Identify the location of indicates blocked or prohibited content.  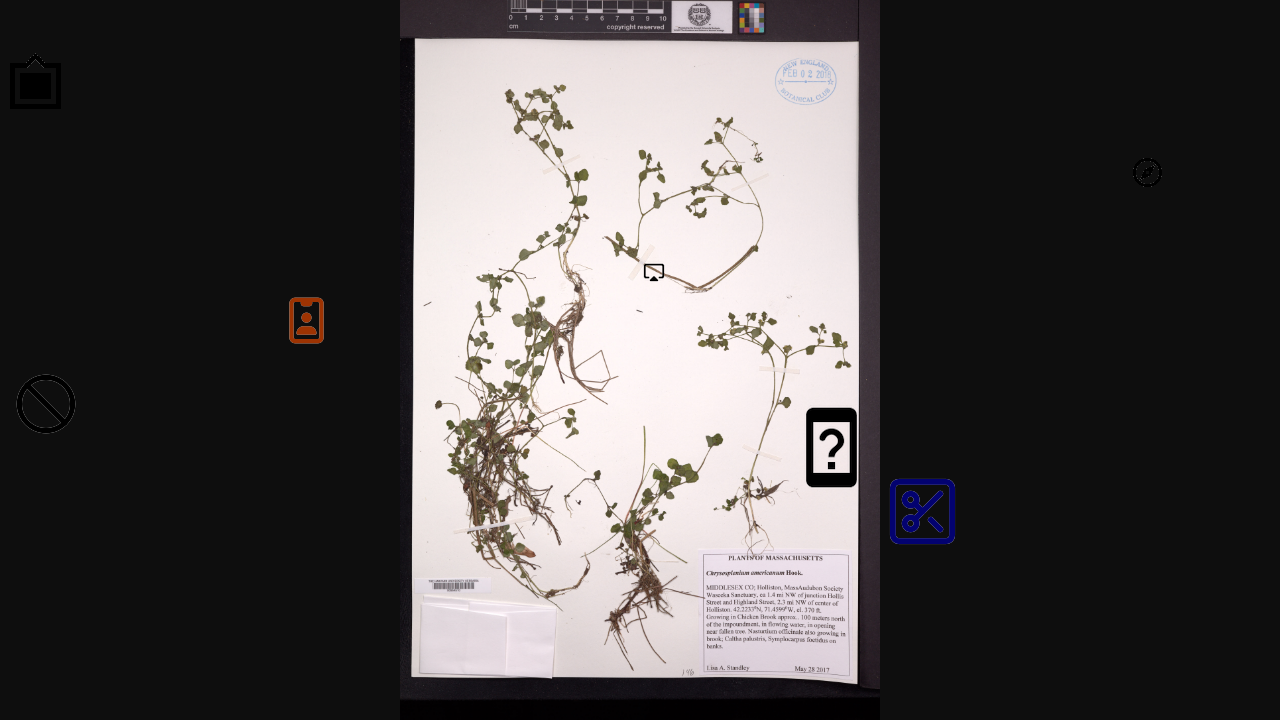
(46, 404).